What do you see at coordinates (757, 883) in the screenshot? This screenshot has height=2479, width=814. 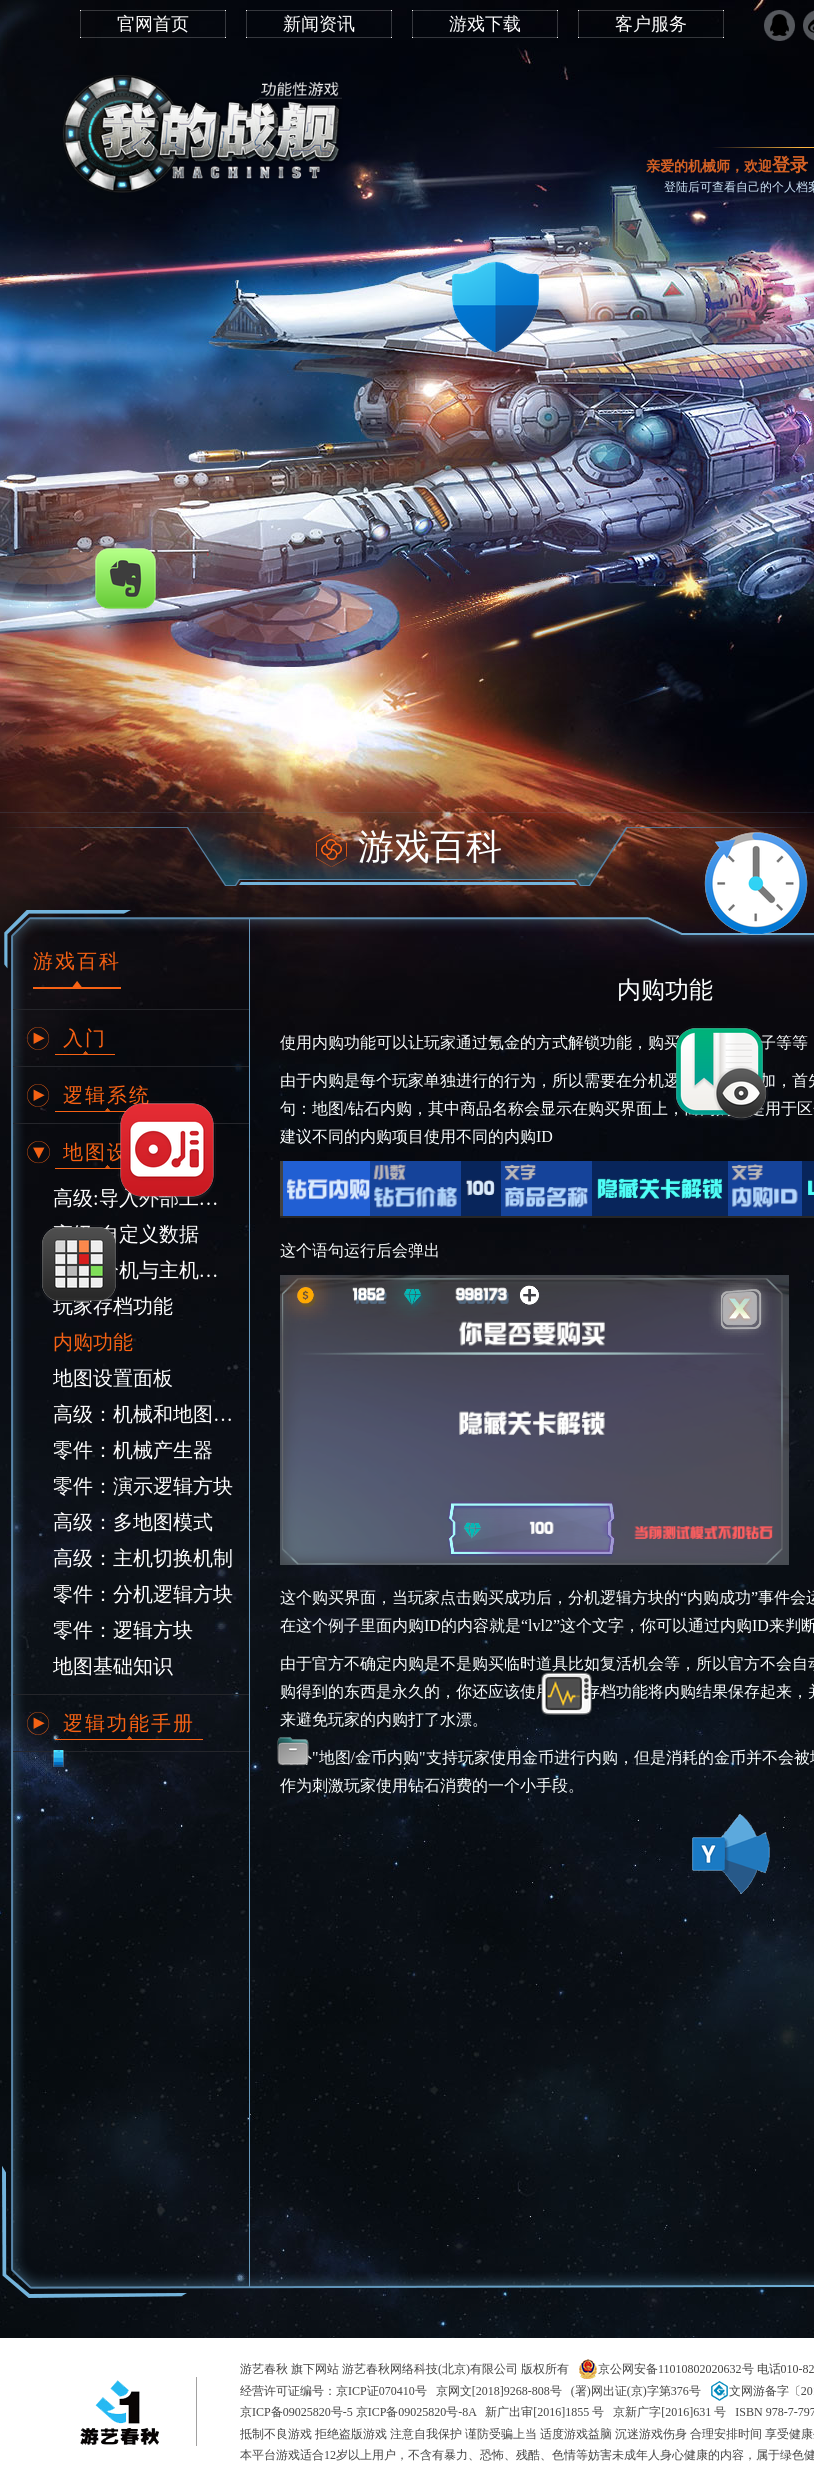 I see `open the reservations app` at bounding box center [757, 883].